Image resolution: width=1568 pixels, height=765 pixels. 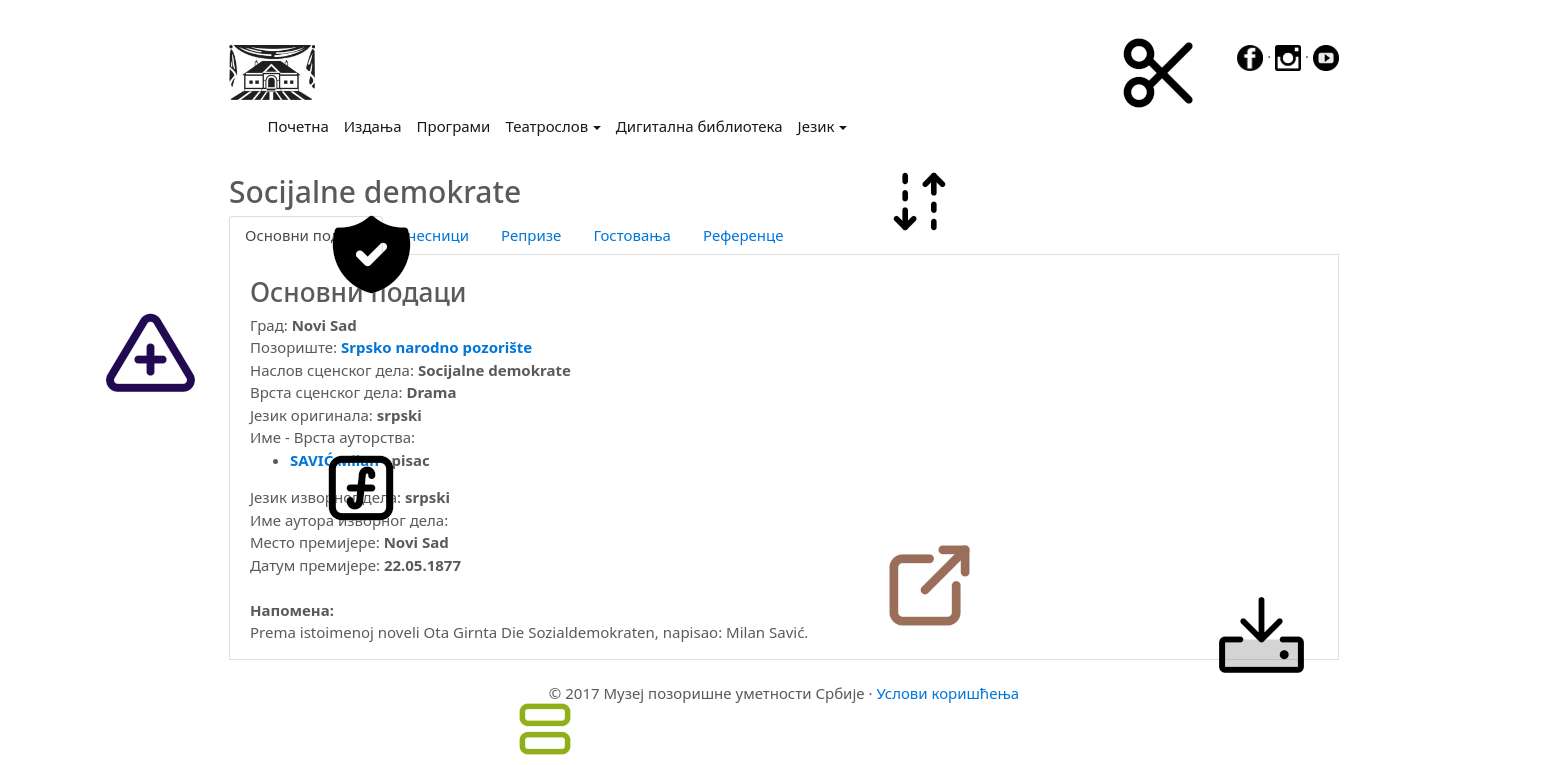 I want to click on switch to list view, so click(x=545, y=729).